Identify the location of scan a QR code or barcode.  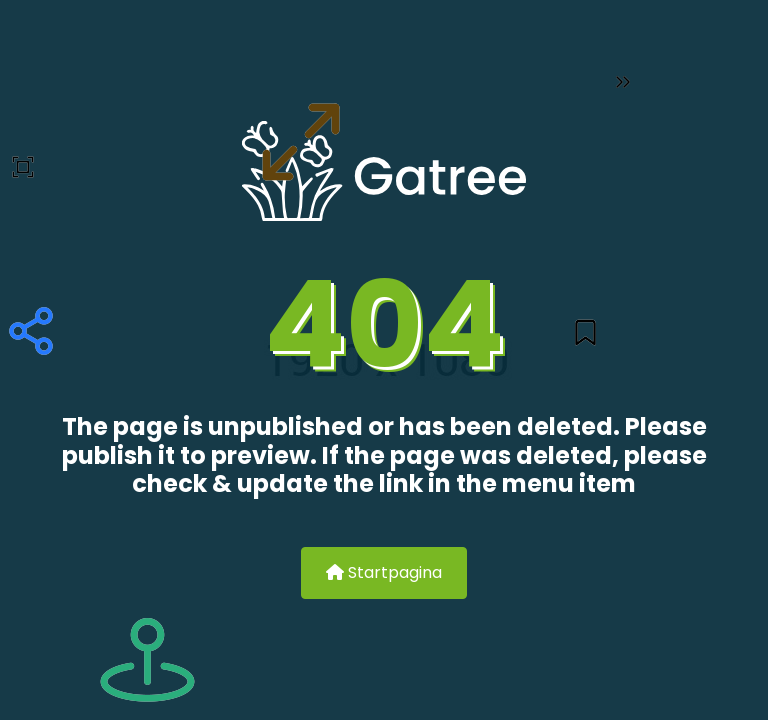
(23, 167).